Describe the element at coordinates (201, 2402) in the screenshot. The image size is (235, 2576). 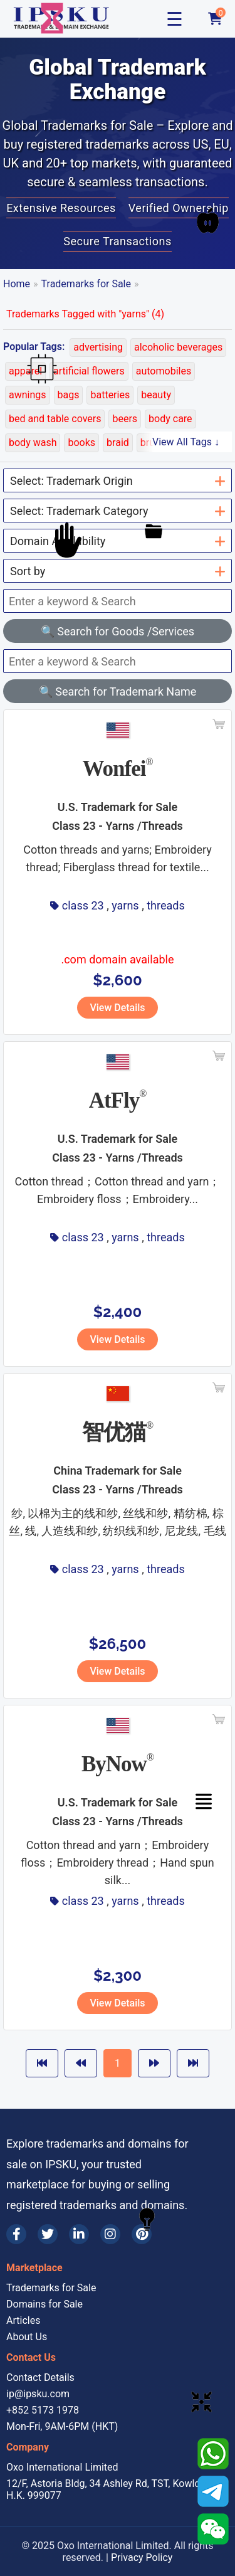
I see `collapse or minimize content to center` at that location.